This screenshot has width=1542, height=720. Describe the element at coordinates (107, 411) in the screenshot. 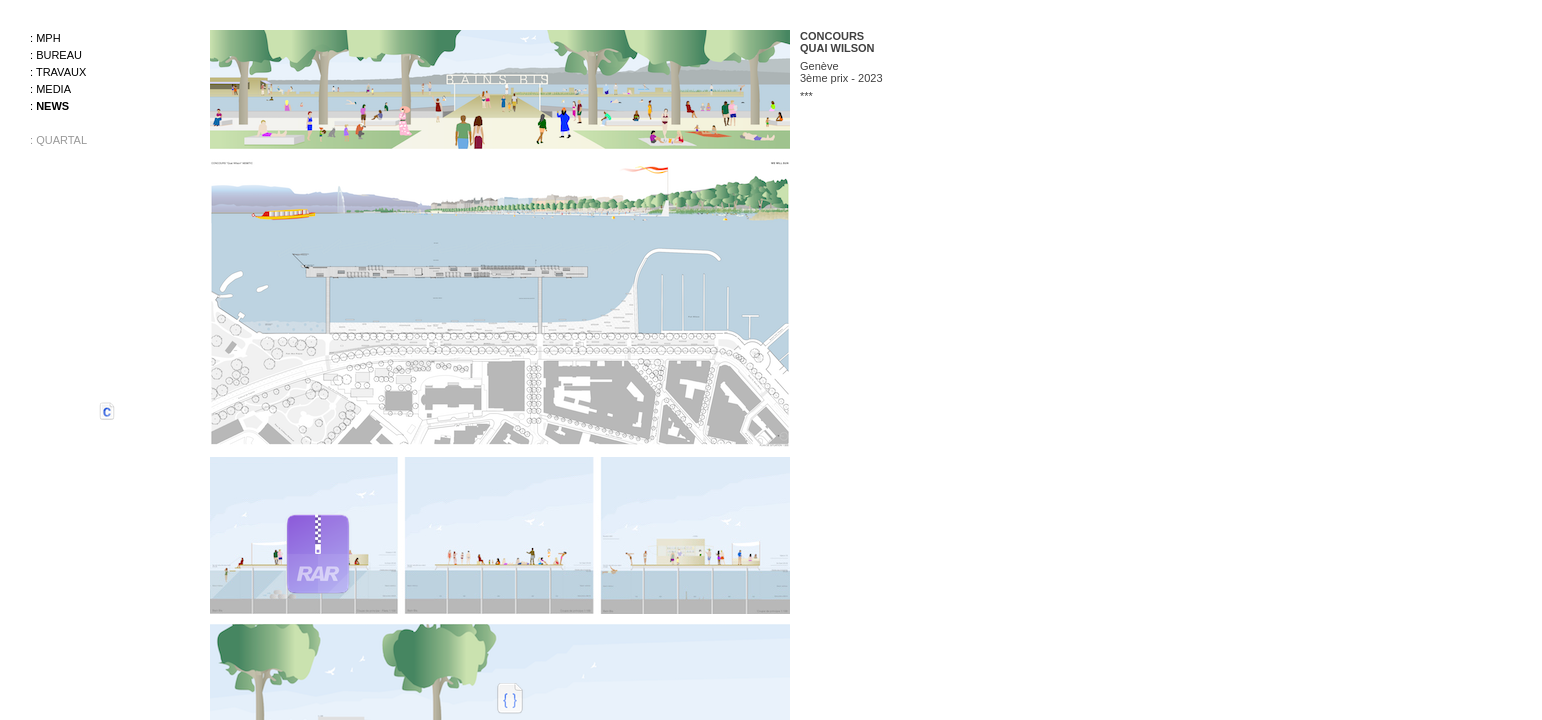

I see `a C programming language source file` at that location.